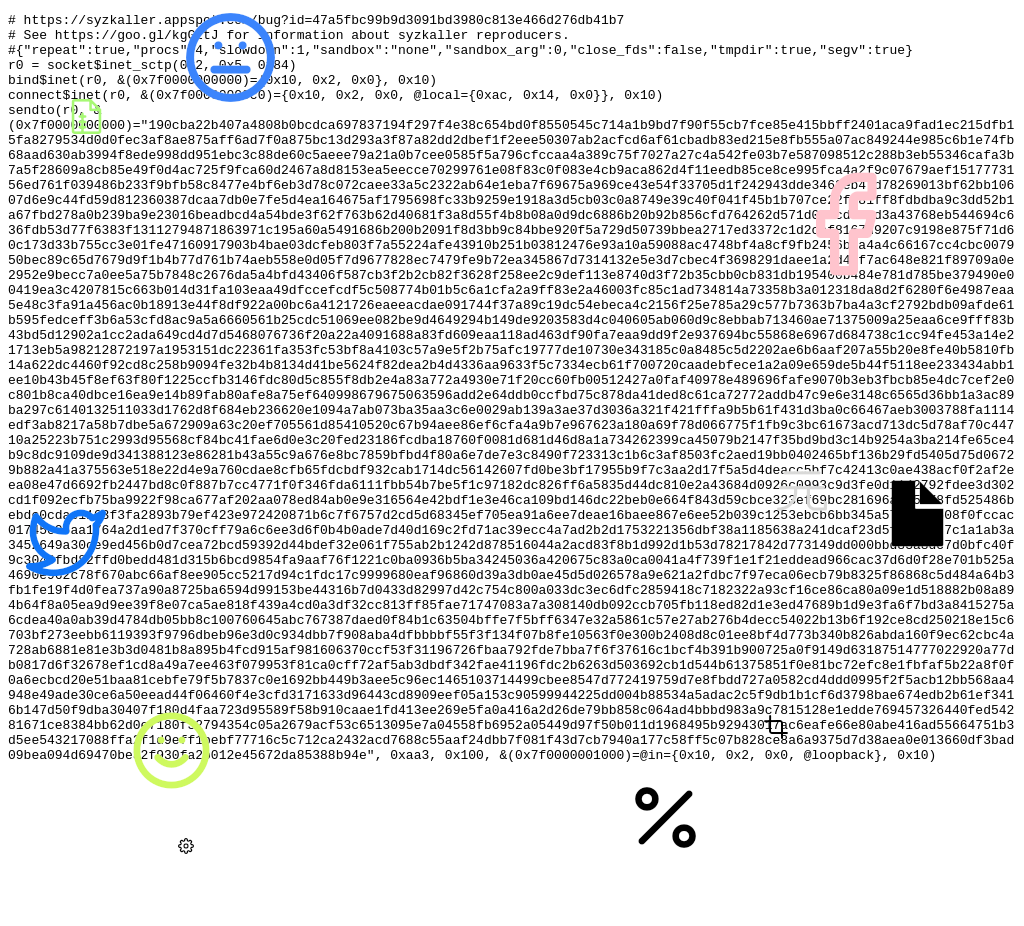 The width and height of the screenshot is (1024, 926). Describe the element at coordinates (844, 224) in the screenshot. I see `open Facebook app` at that location.